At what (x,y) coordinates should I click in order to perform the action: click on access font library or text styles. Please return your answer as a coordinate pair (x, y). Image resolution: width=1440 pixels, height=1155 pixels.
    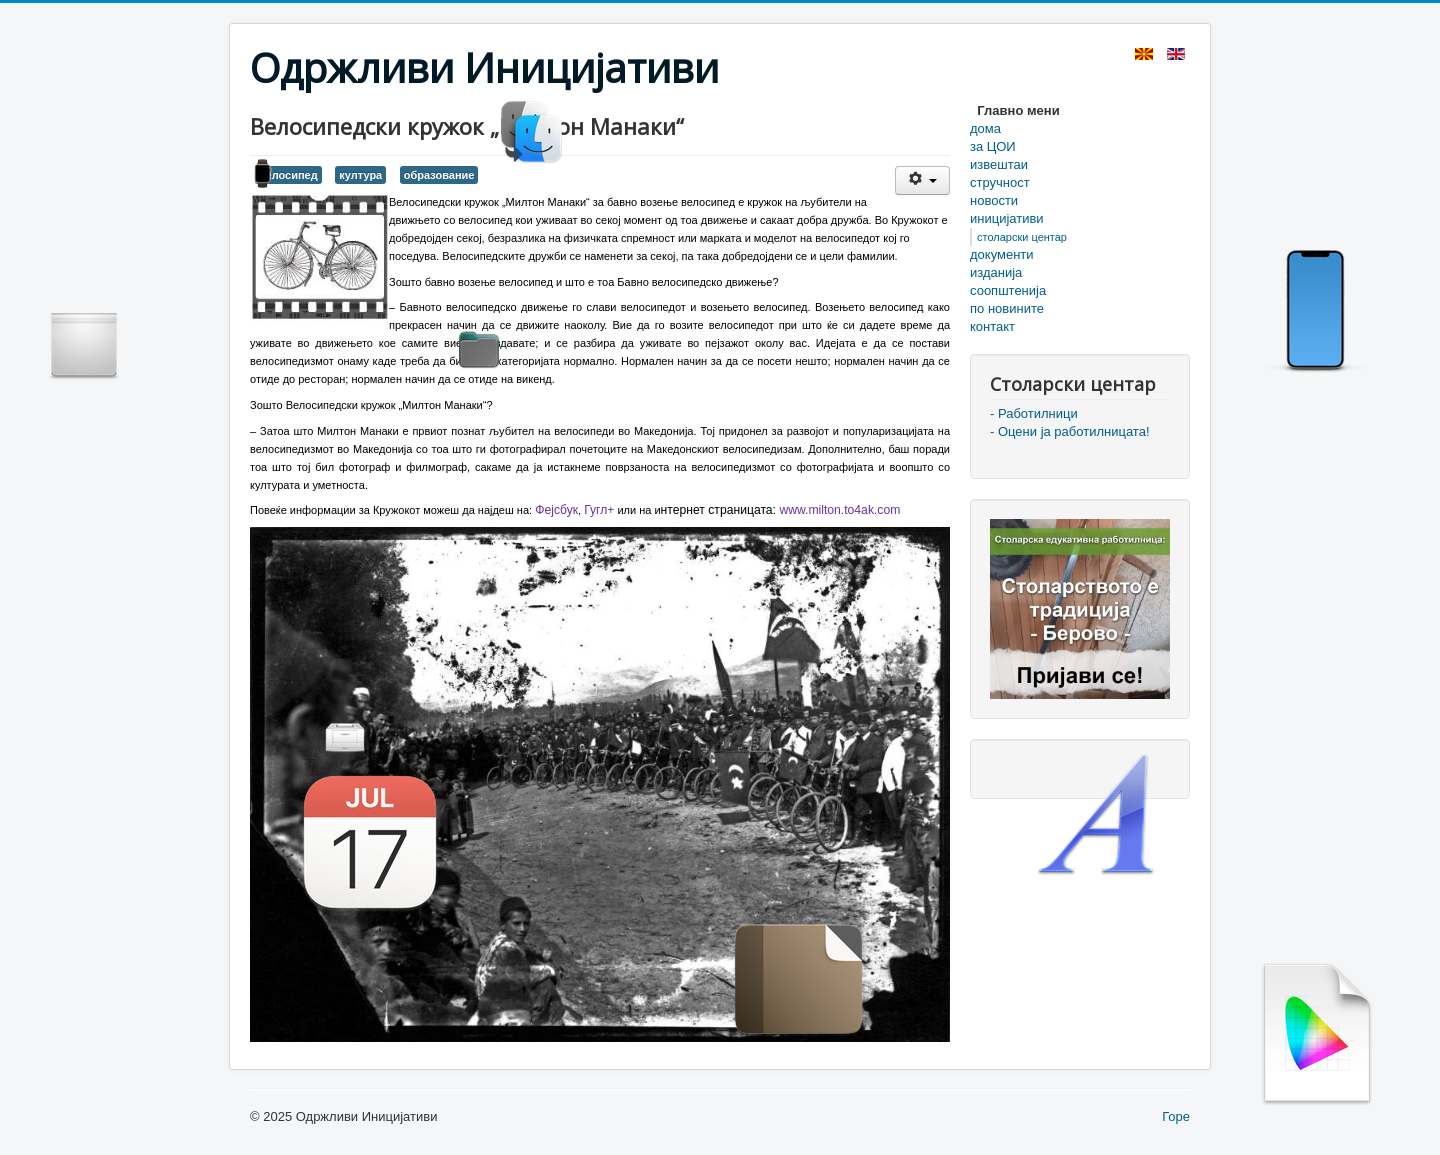
    Looking at the image, I should click on (1095, 816).